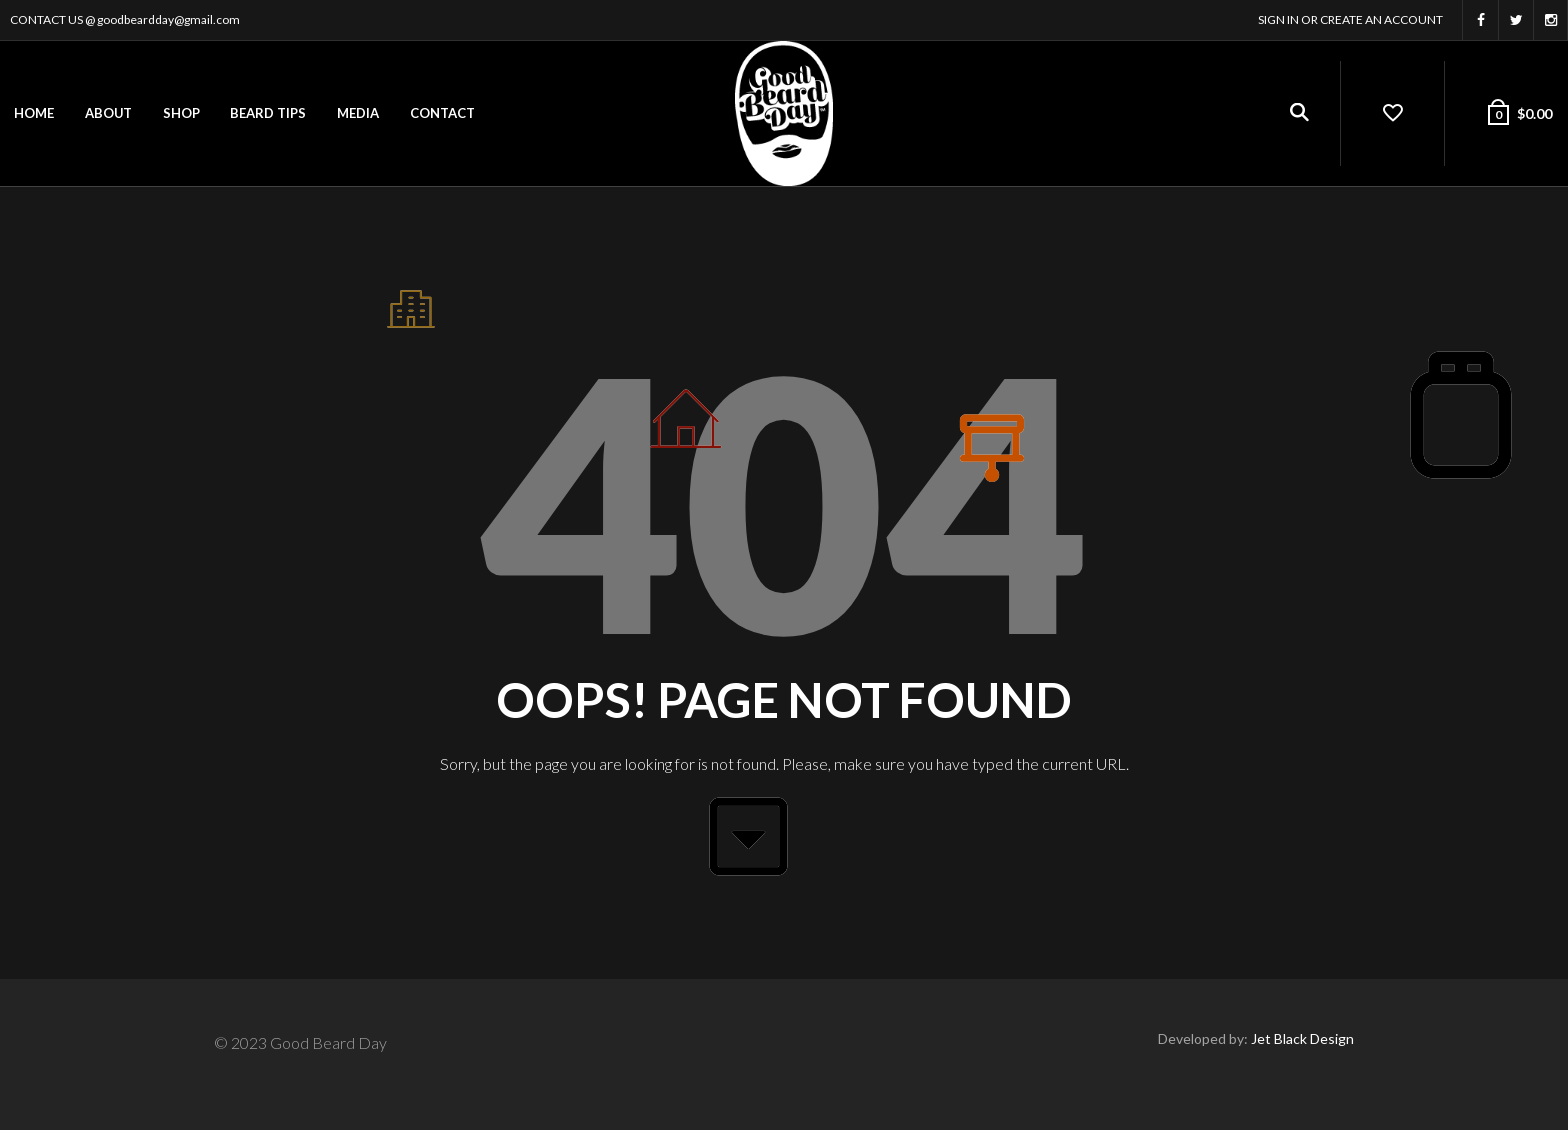  I want to click on start a presentation or slideshow, so click(992, 444).